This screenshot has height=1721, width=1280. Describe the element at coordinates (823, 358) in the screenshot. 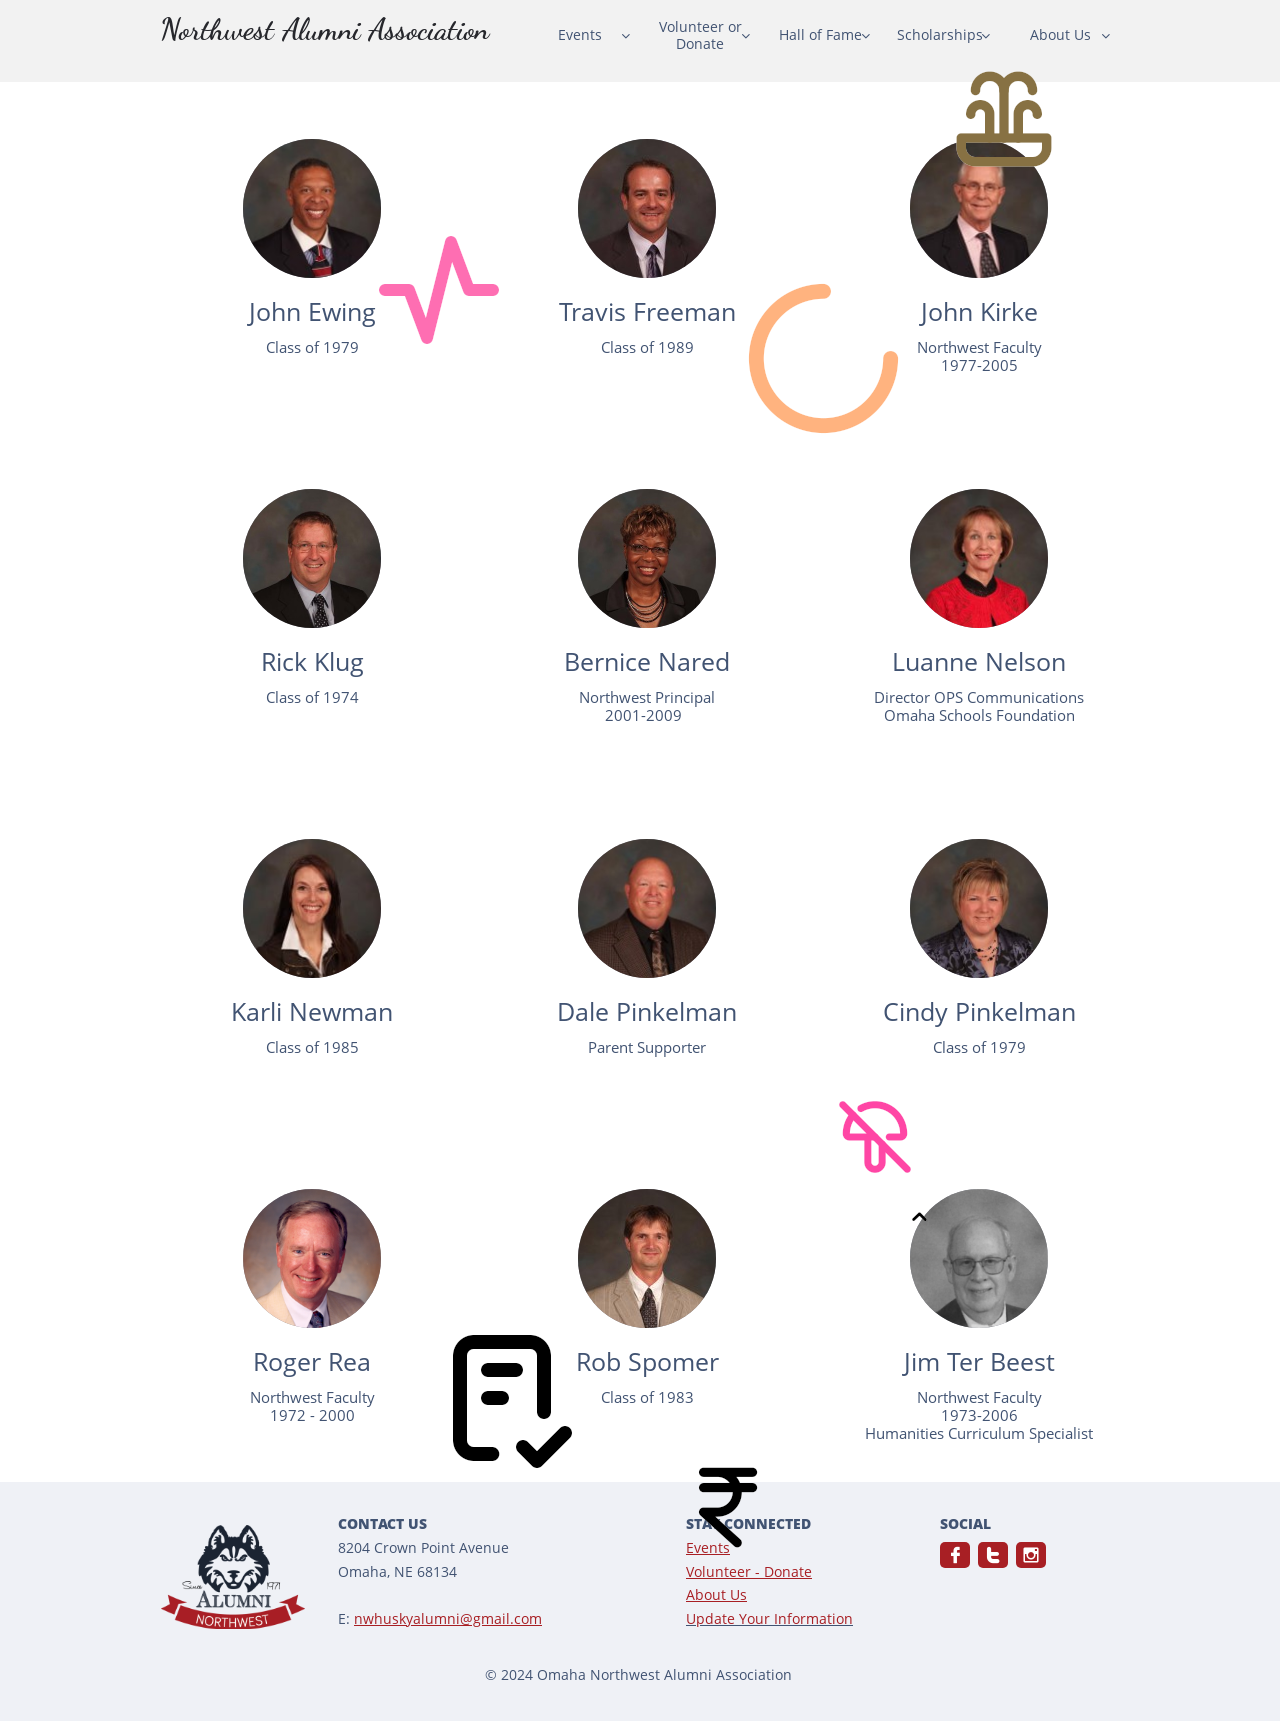

I see `loading content in progress` at that location.